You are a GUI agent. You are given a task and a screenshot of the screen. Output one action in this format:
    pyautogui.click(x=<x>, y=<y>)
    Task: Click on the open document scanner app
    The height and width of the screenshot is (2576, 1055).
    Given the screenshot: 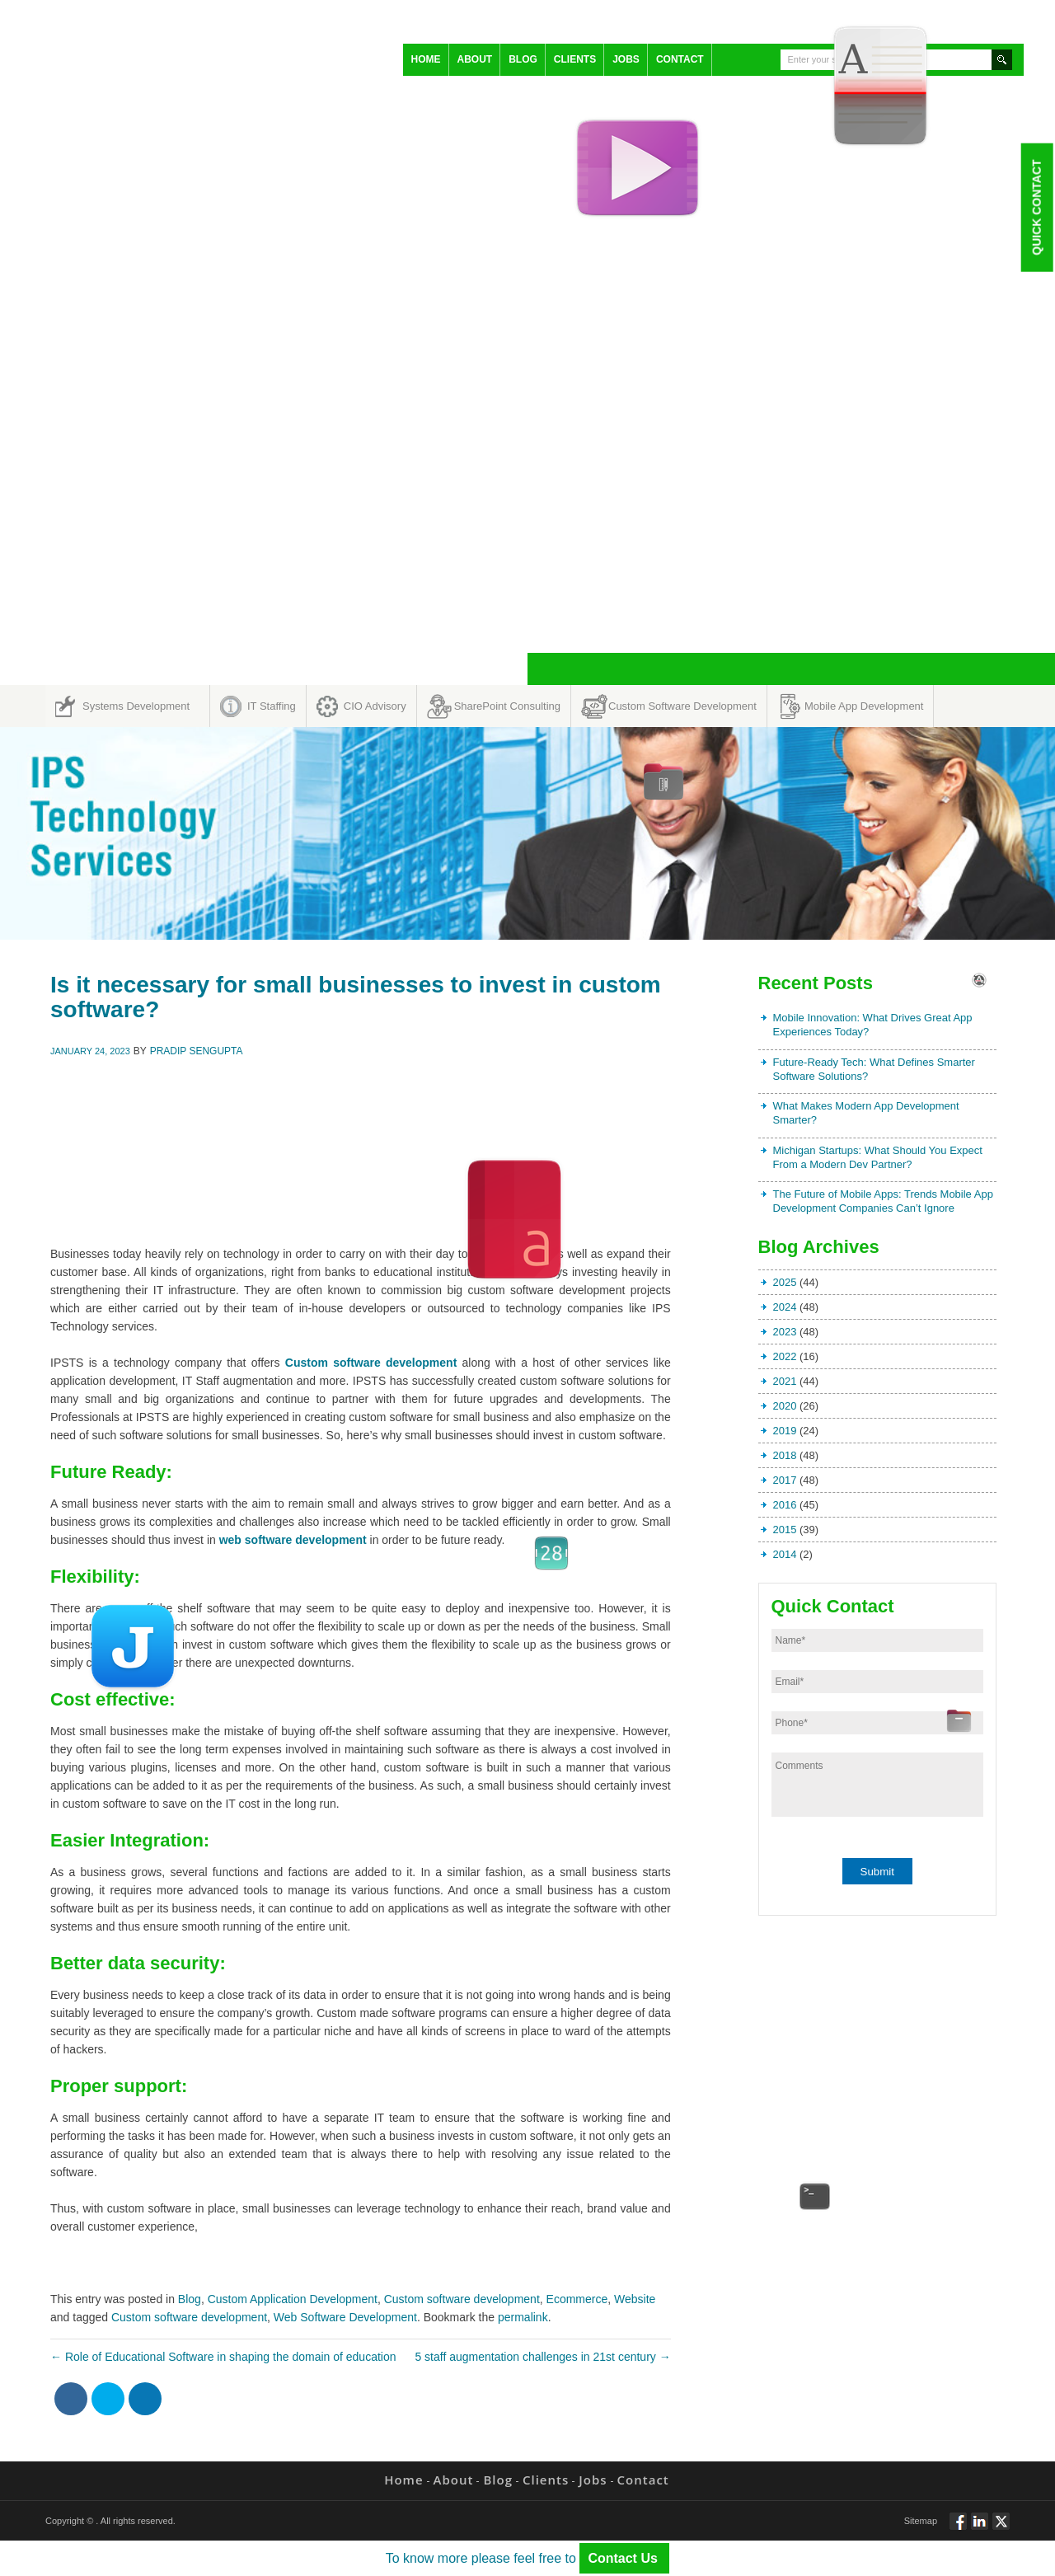 What is the action you would take?
    pyautogui.click(x=880, y=86)
    